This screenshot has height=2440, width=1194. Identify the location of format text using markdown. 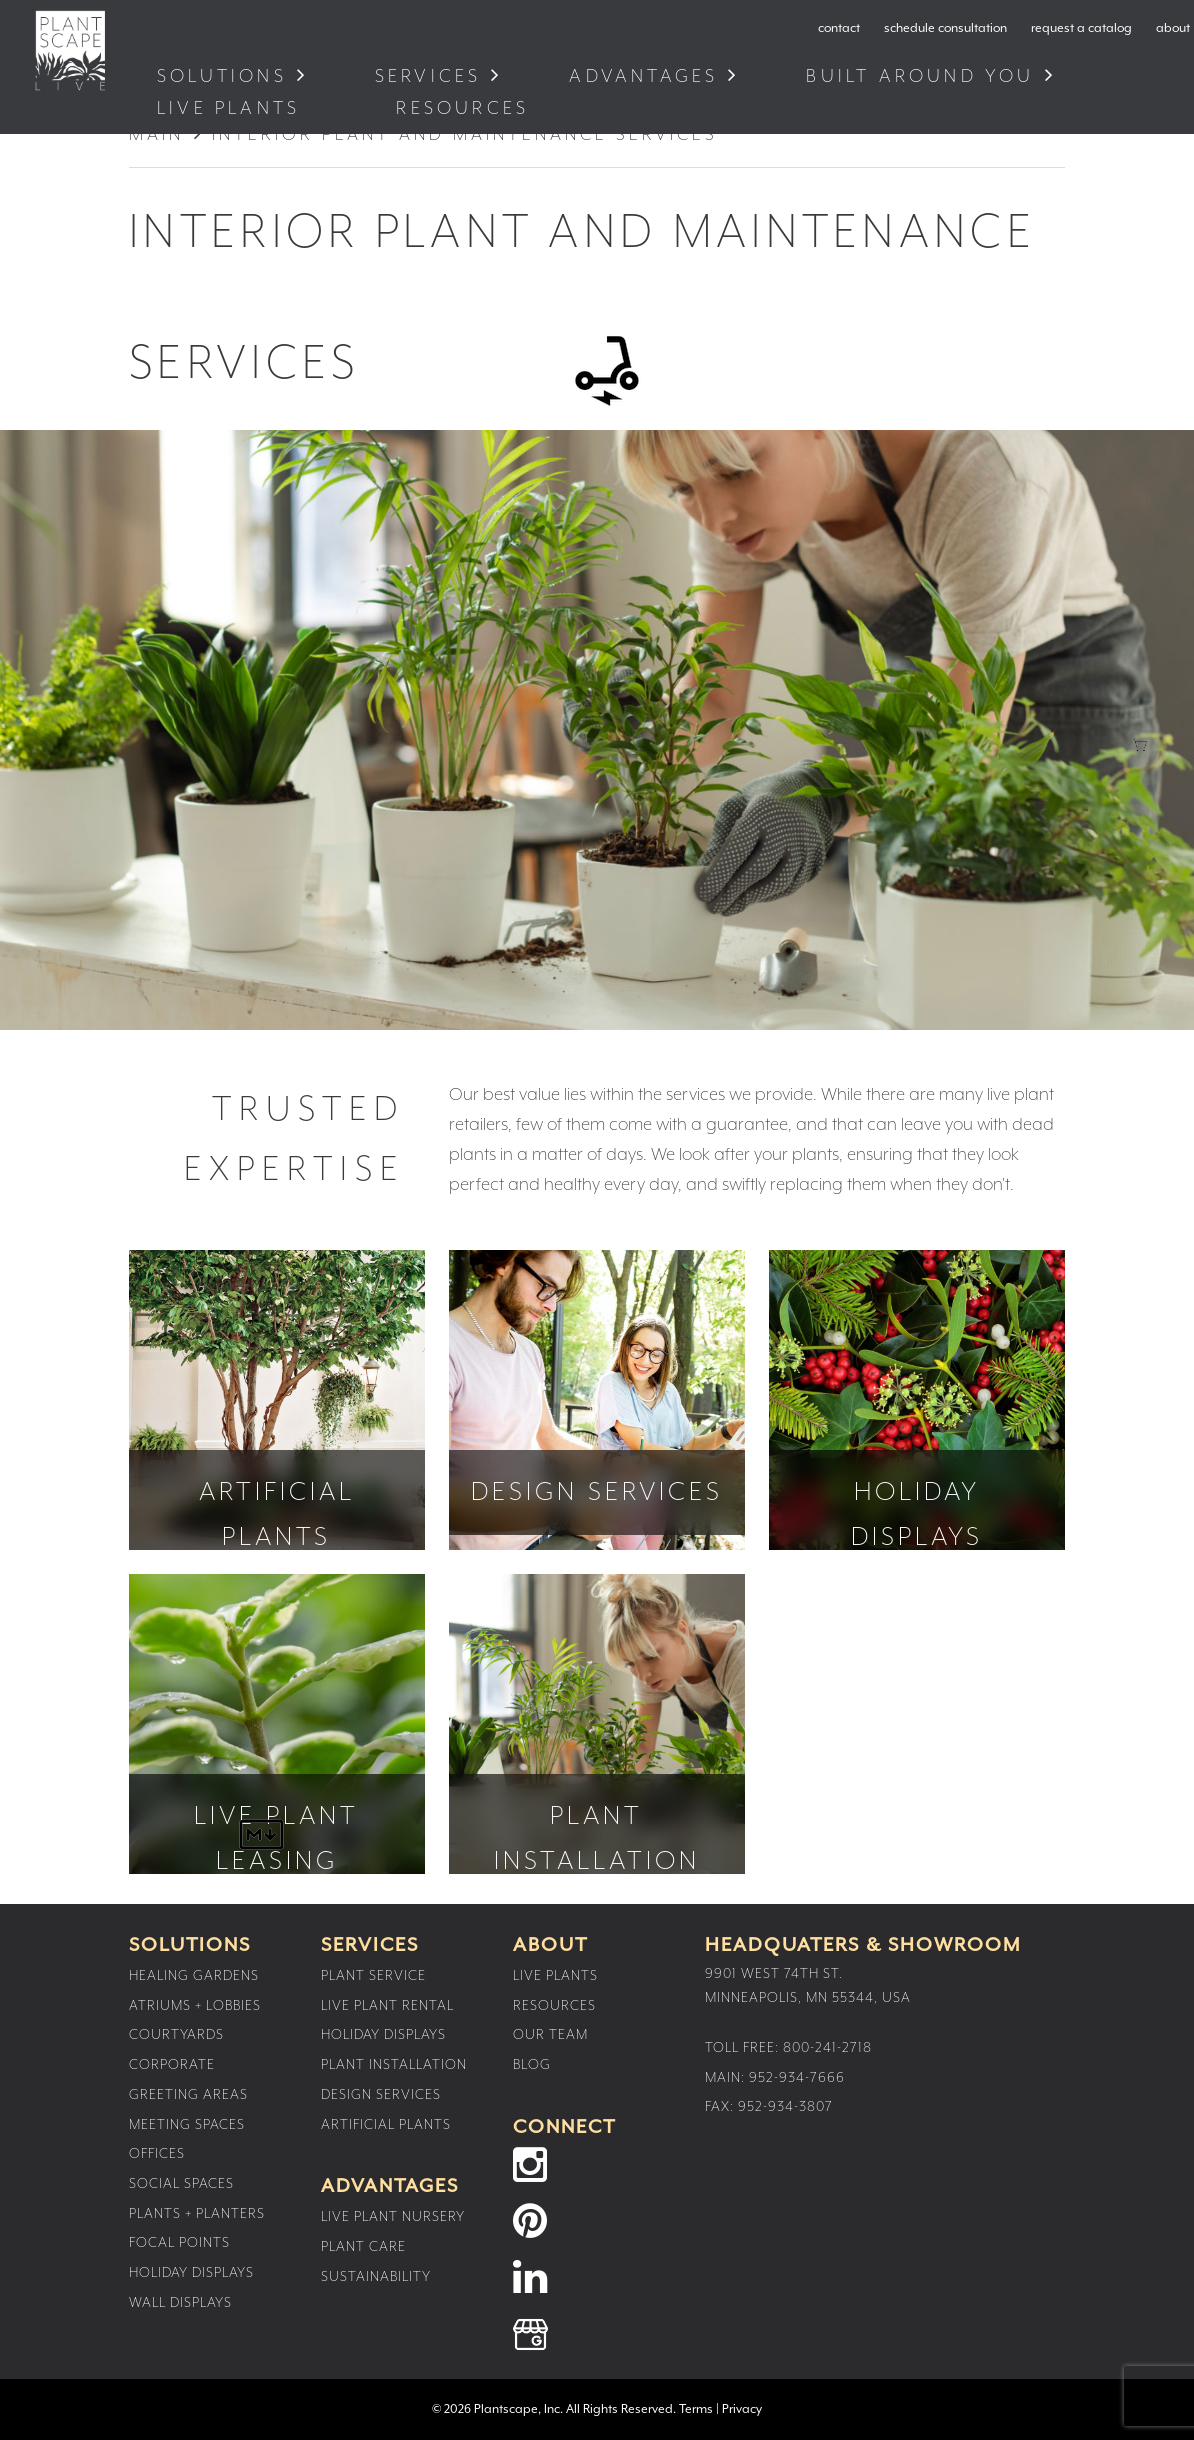
(261, 1834).